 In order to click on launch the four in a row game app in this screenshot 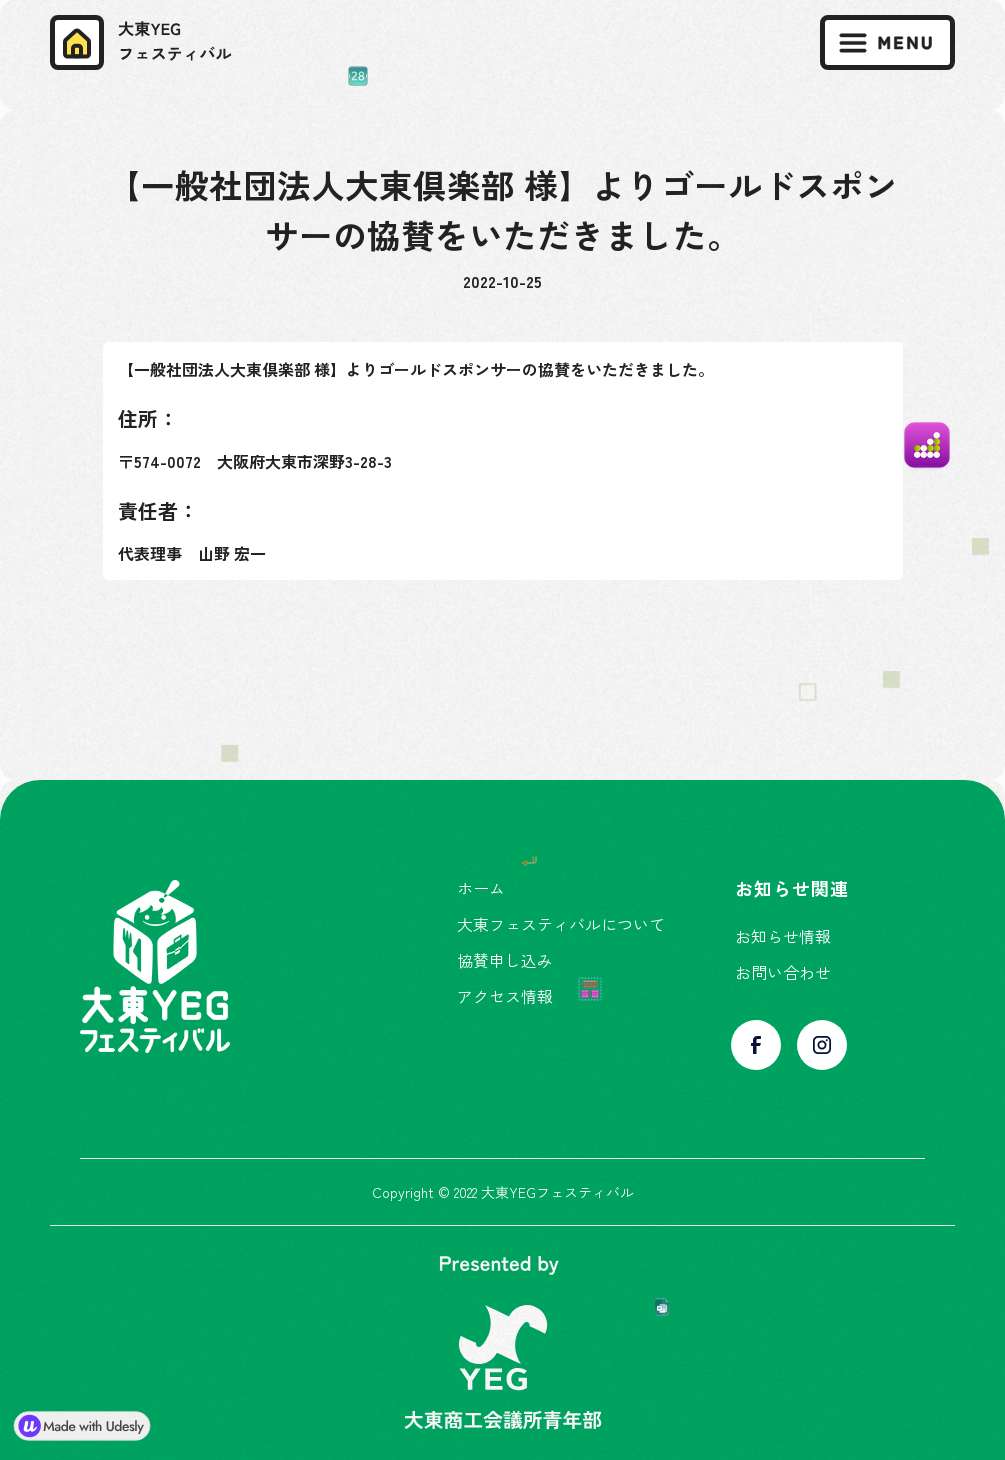, I will do `click(927, 445)`.